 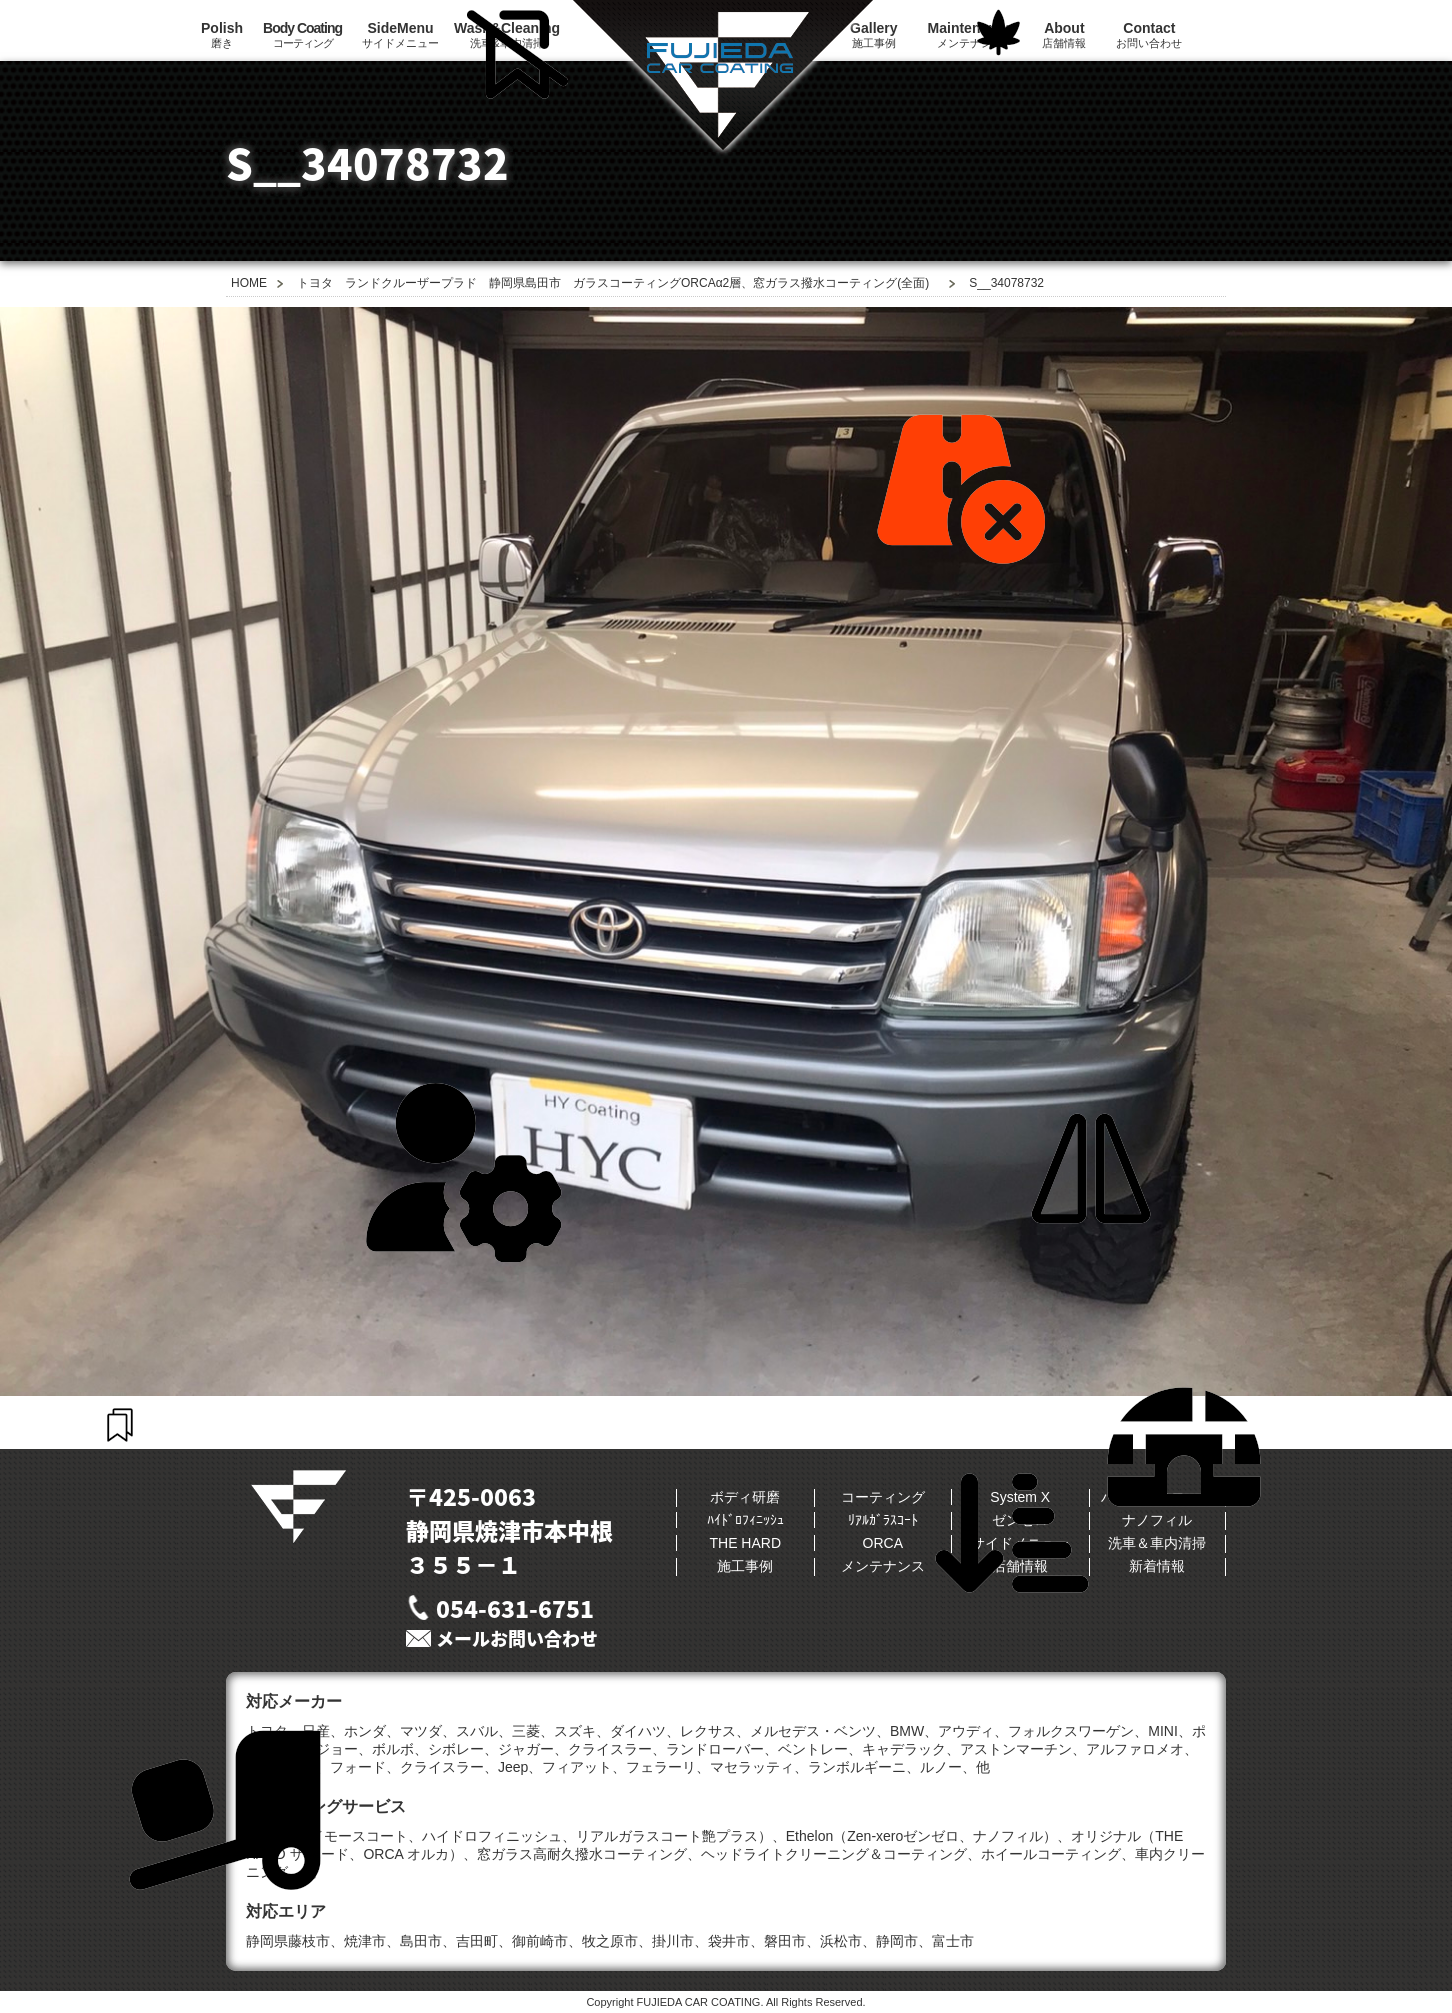 I want to click on access user settings, so click(x=457, y=1166).